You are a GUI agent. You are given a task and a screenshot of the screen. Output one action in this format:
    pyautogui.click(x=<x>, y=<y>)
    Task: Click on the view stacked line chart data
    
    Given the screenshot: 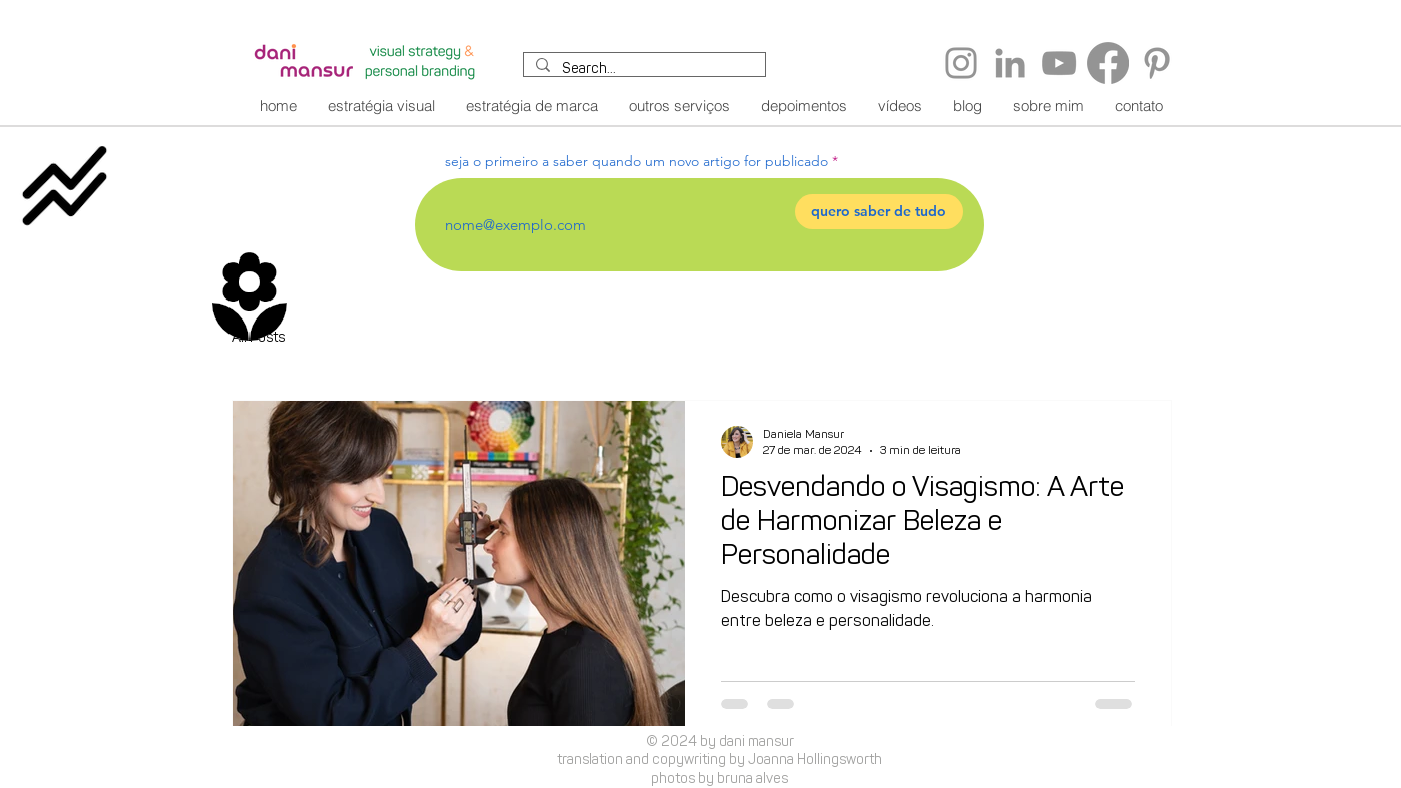 What is the action you would take?
    pyautogui.click(x=64, y=185)
    